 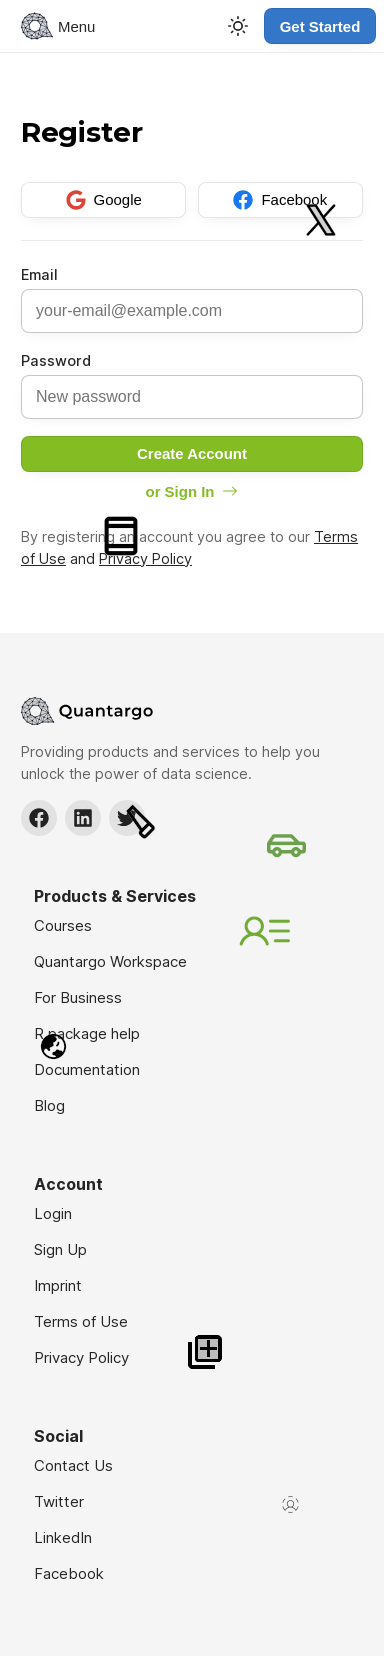 I want to click on open the X (formerly Twitter) app, so click(x=321, y=220).